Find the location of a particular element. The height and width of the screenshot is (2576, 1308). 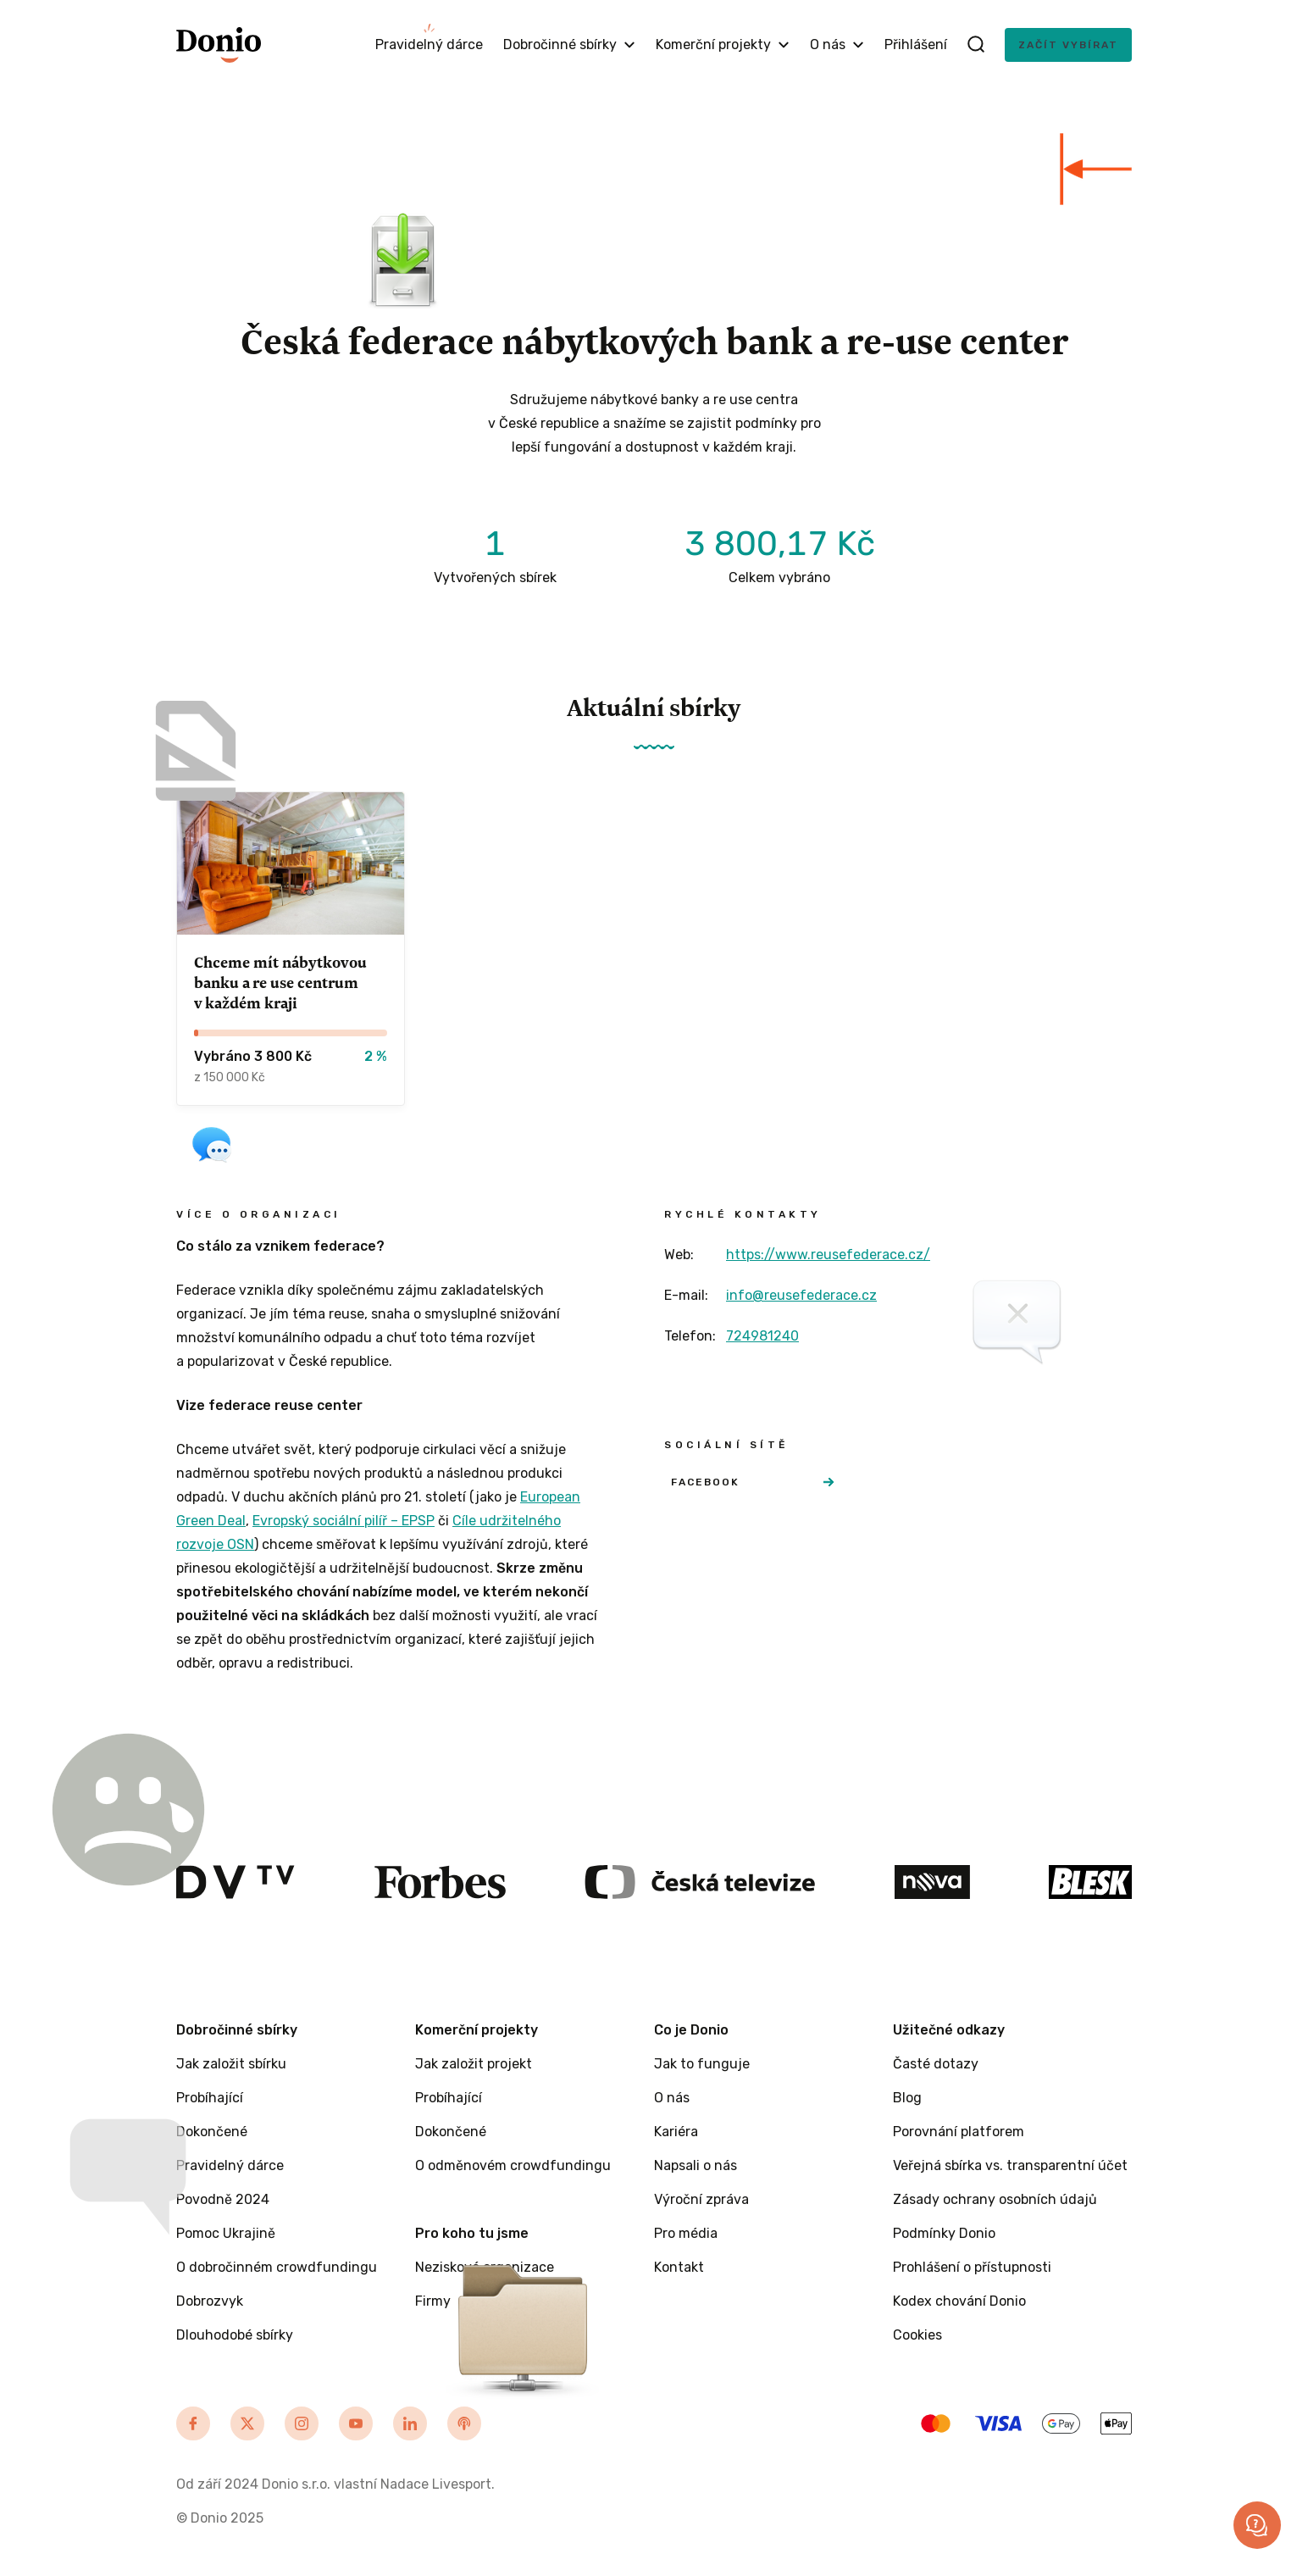

adjust page layout and print settings is located at coordinates (196, 747).